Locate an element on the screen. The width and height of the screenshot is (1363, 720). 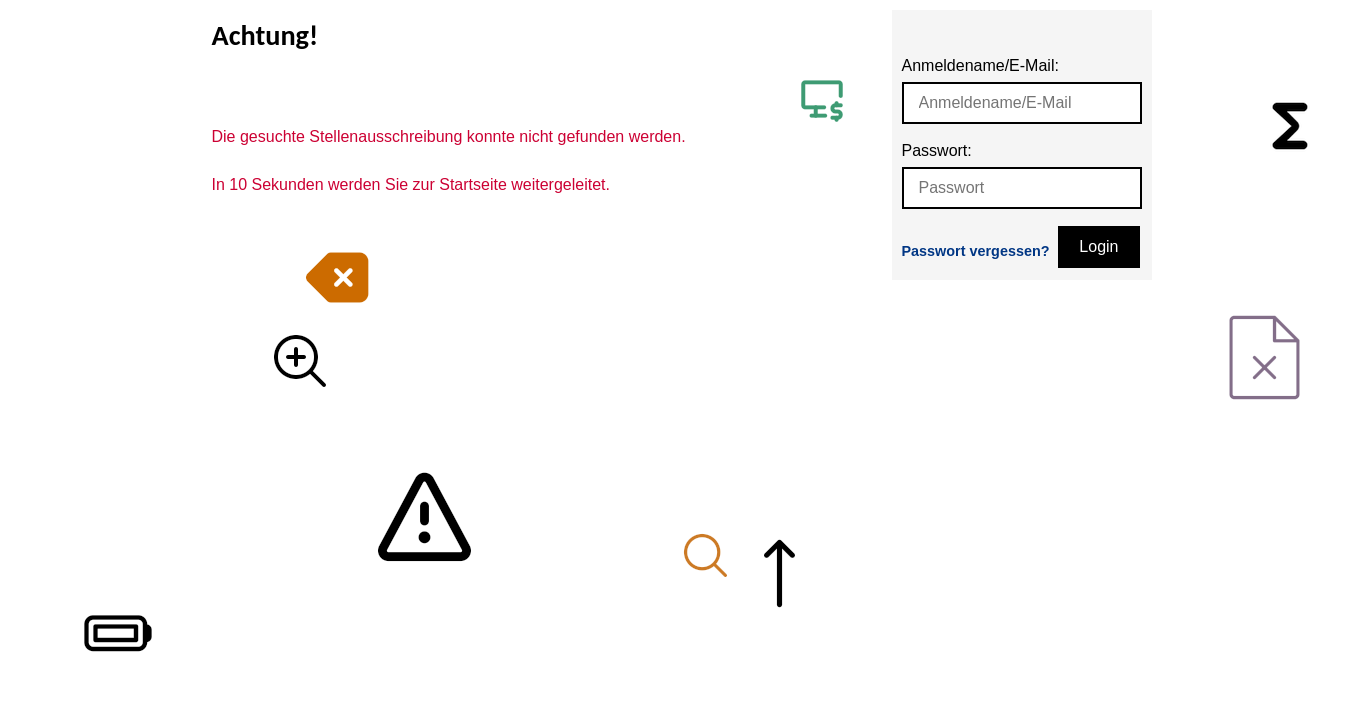
delete the last character entered is located at coordinates (336, 277).